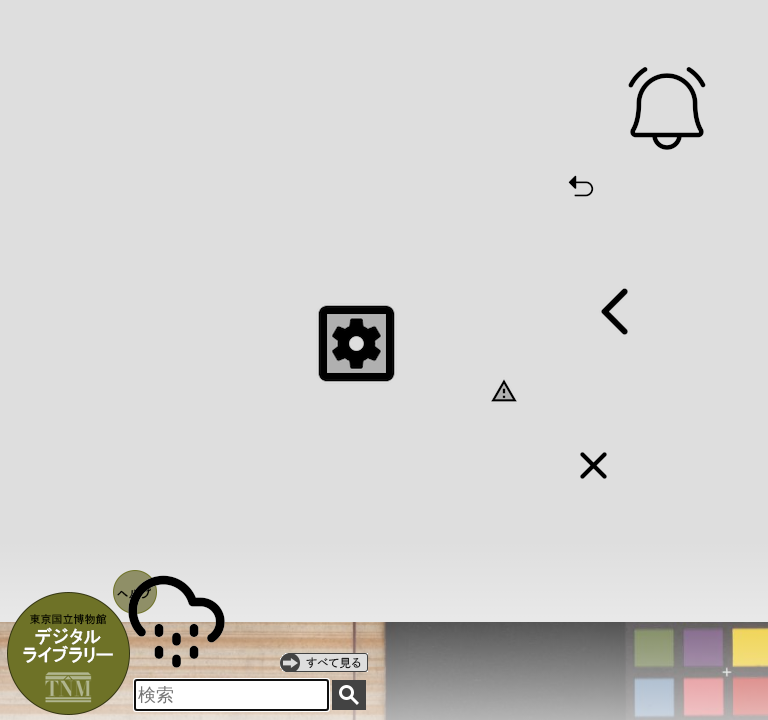  Describe the element at coordinates (615, 311) in the screenshot. I see `go back to the previous screen` at that location.